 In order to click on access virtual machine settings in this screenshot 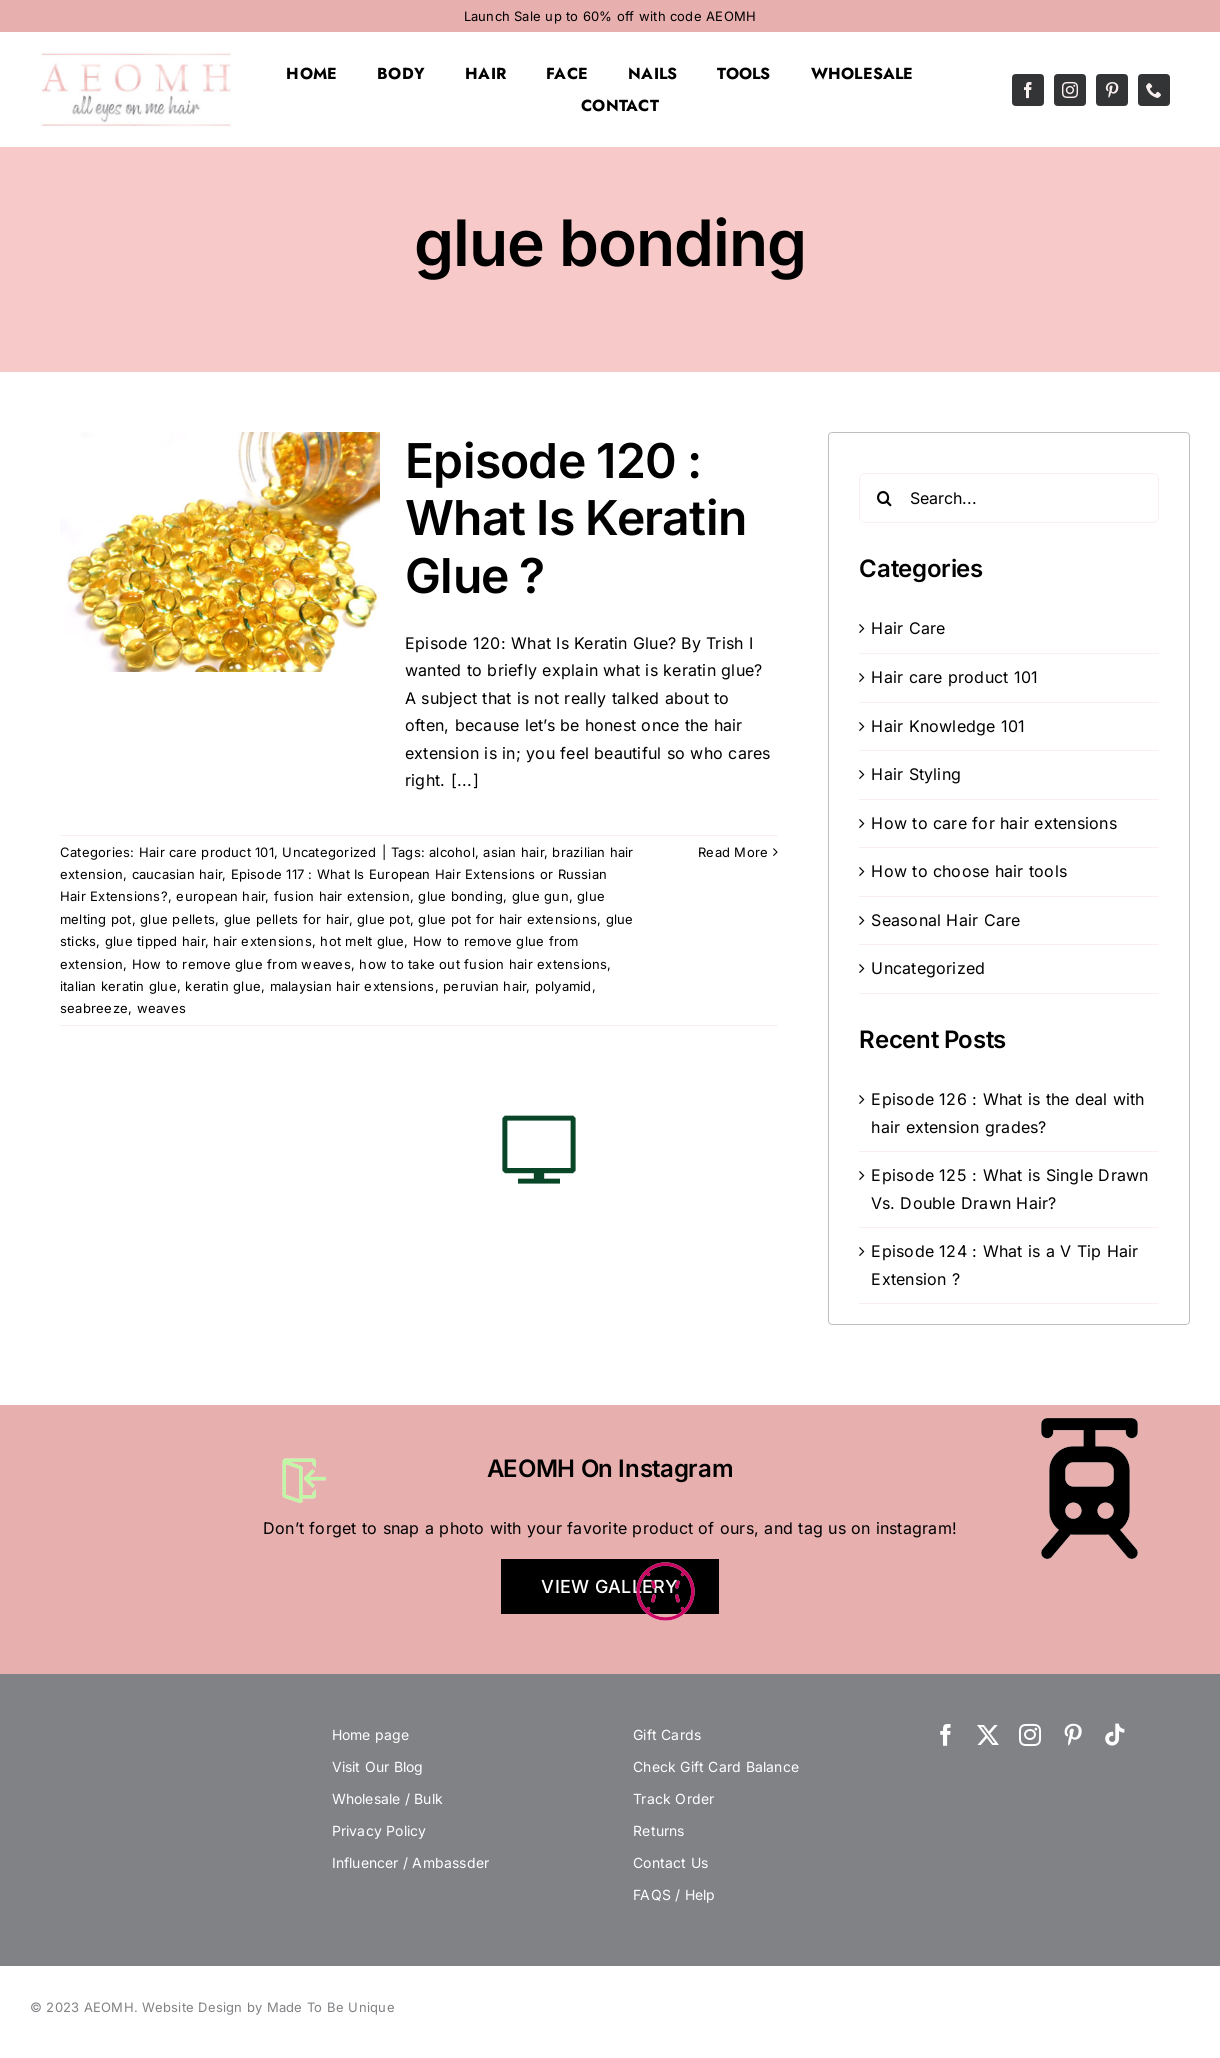, I will do `click(539, 1147)`.